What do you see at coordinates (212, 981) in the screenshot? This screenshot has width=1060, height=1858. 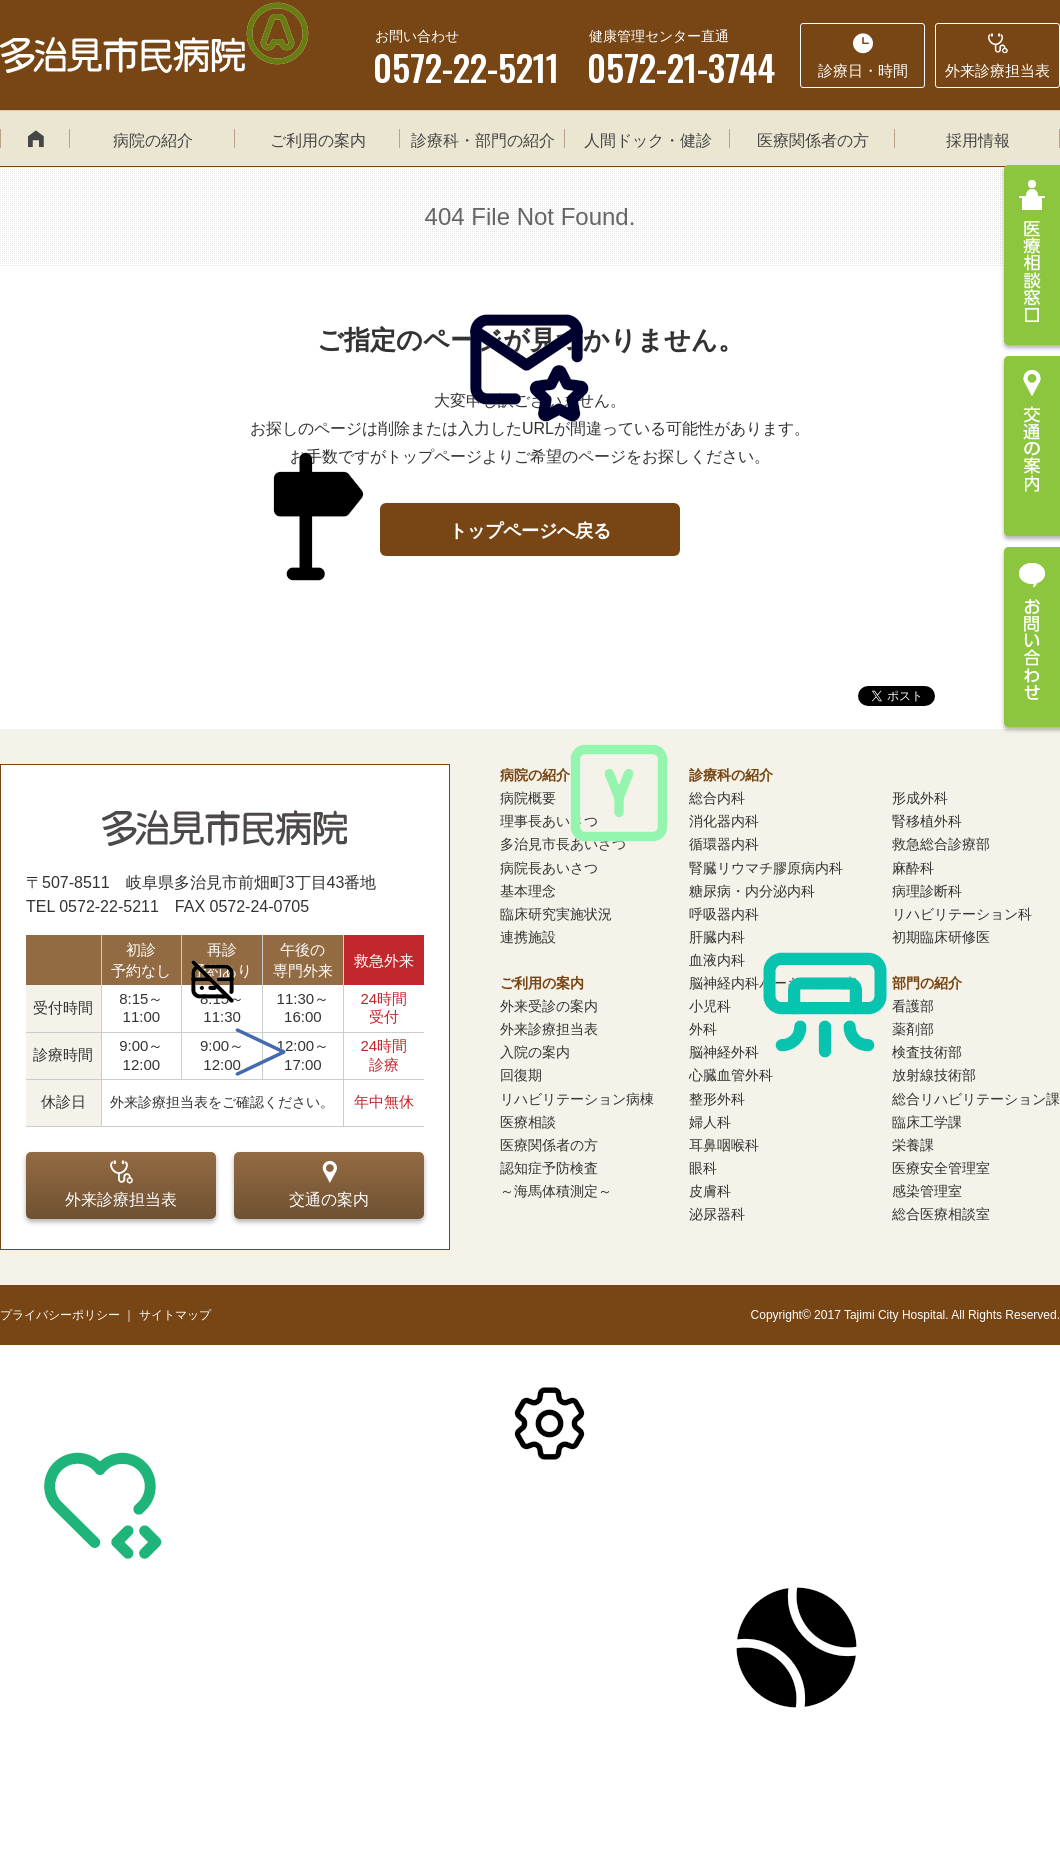 I see `payment method disabled or unavailable` at bounding box center [212, 981].